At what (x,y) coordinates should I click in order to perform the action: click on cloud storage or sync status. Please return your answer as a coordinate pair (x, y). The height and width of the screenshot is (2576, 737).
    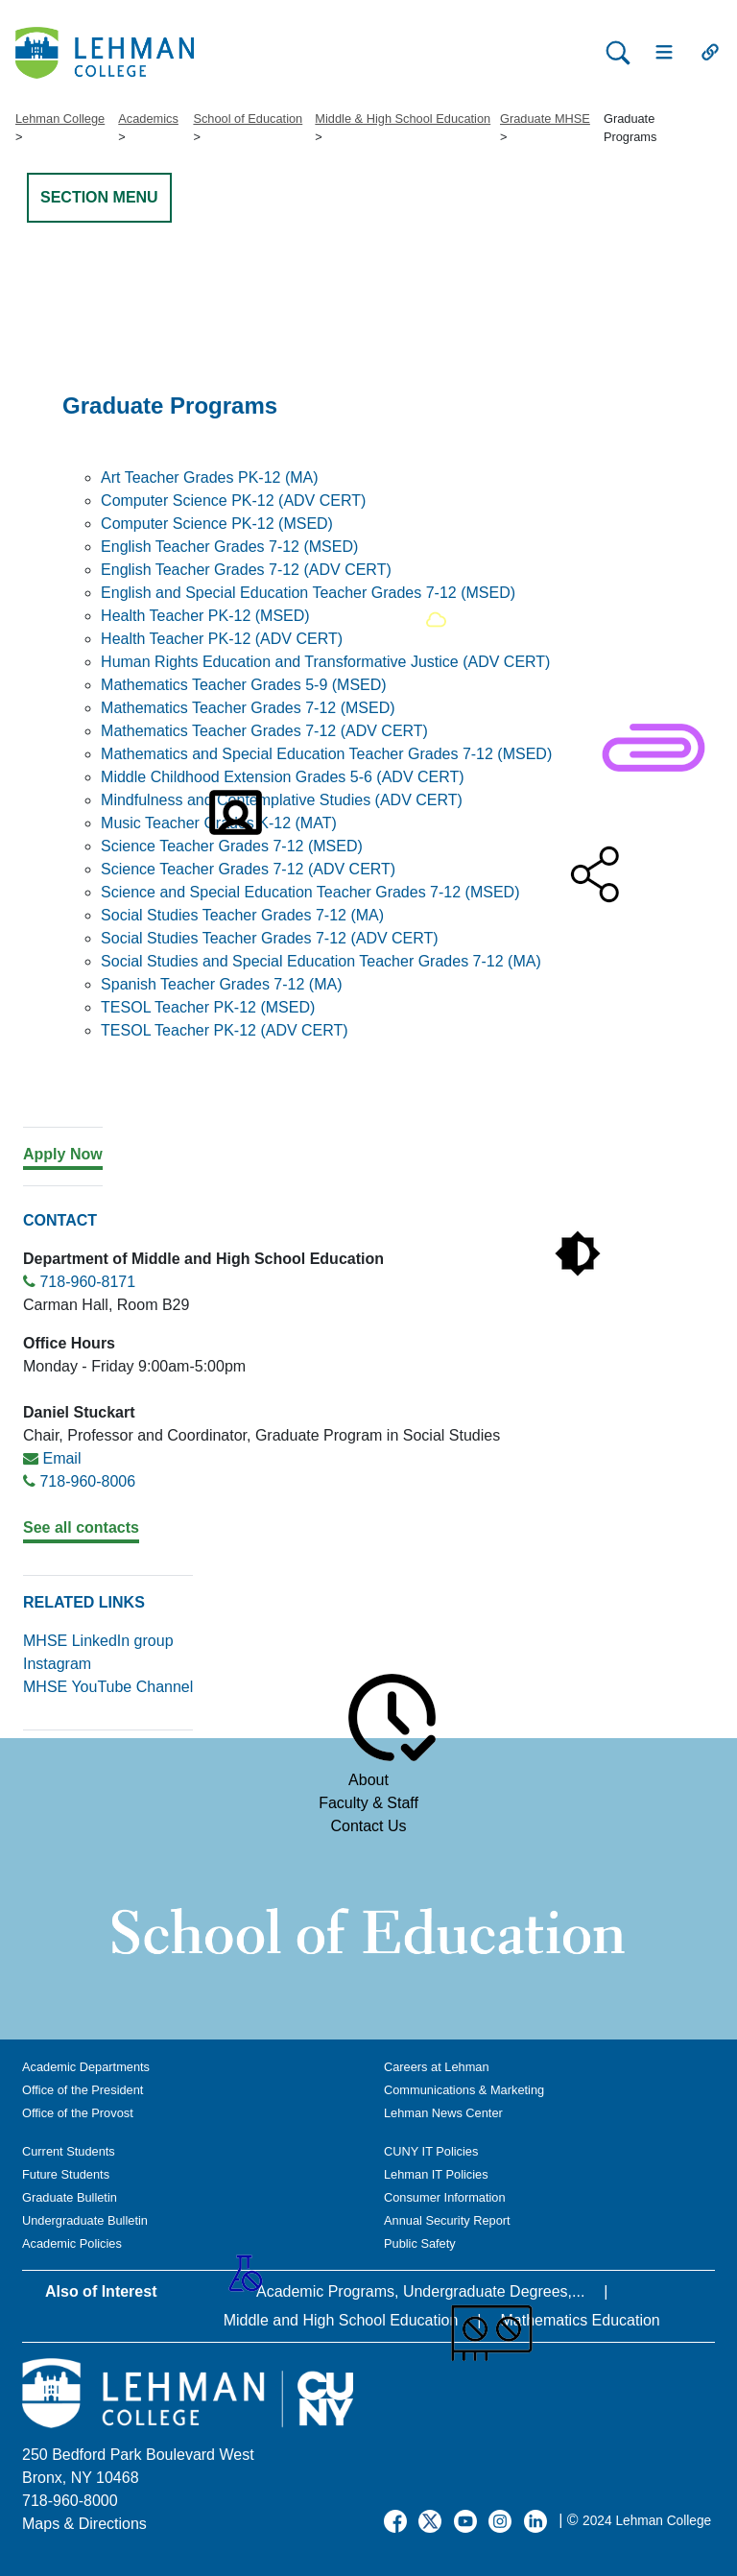
    Looking at the image, I should click on (436, 619).